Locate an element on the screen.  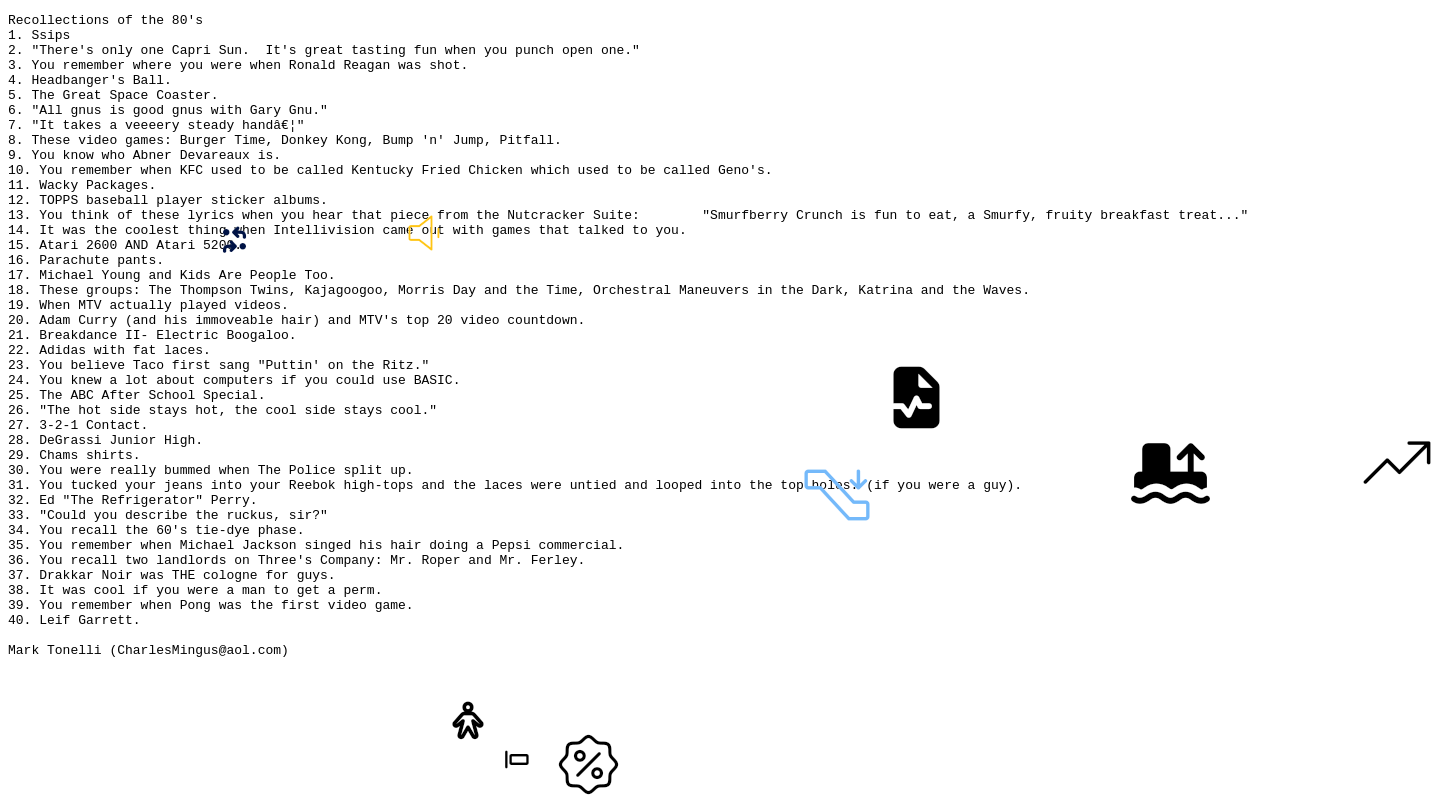
indicates positive growth or upward trend is located at coordinates (1397, 465).